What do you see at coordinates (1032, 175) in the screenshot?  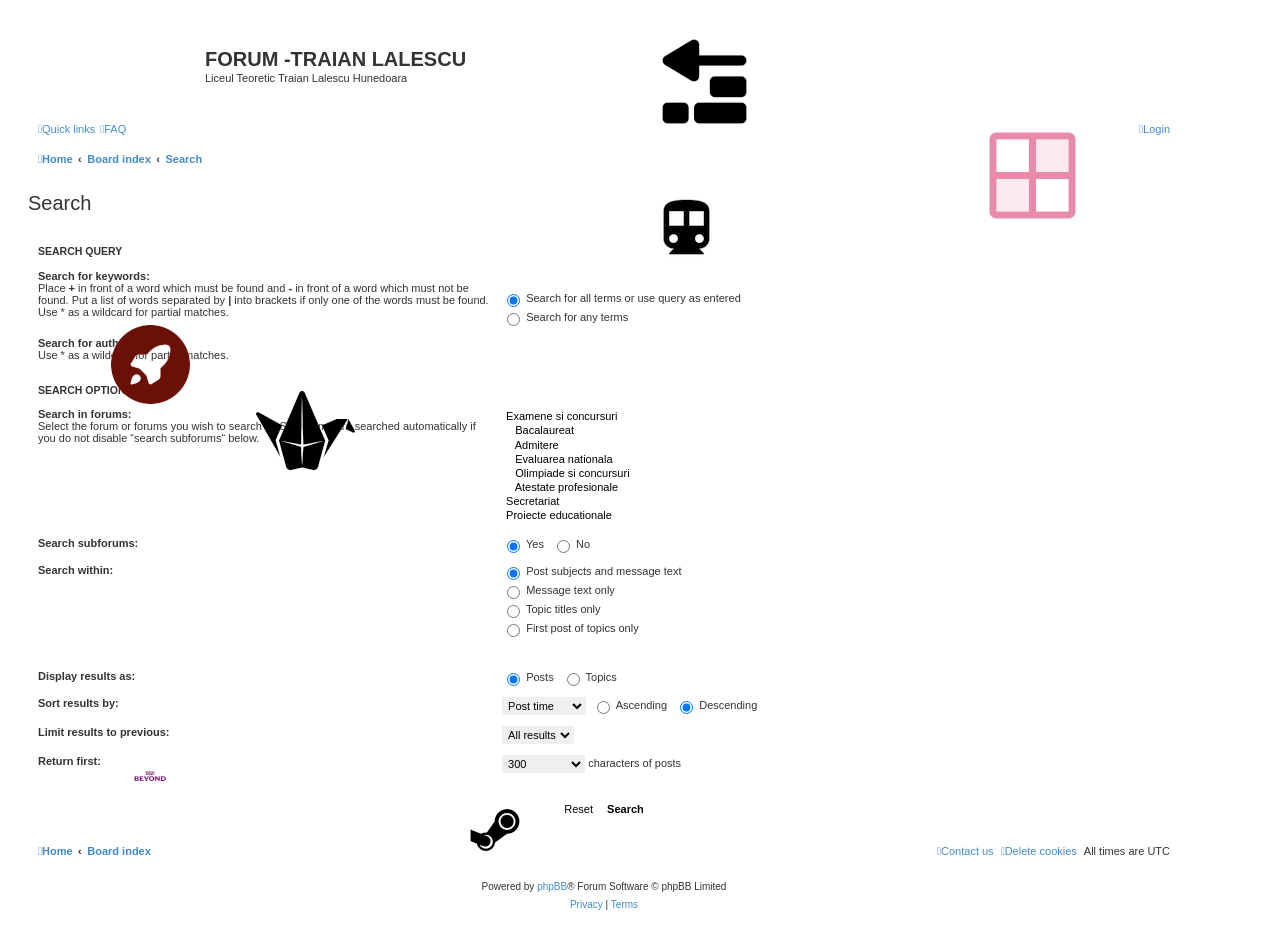 I see `indicates transparency in image editing` at bounding box center [1032, 175].